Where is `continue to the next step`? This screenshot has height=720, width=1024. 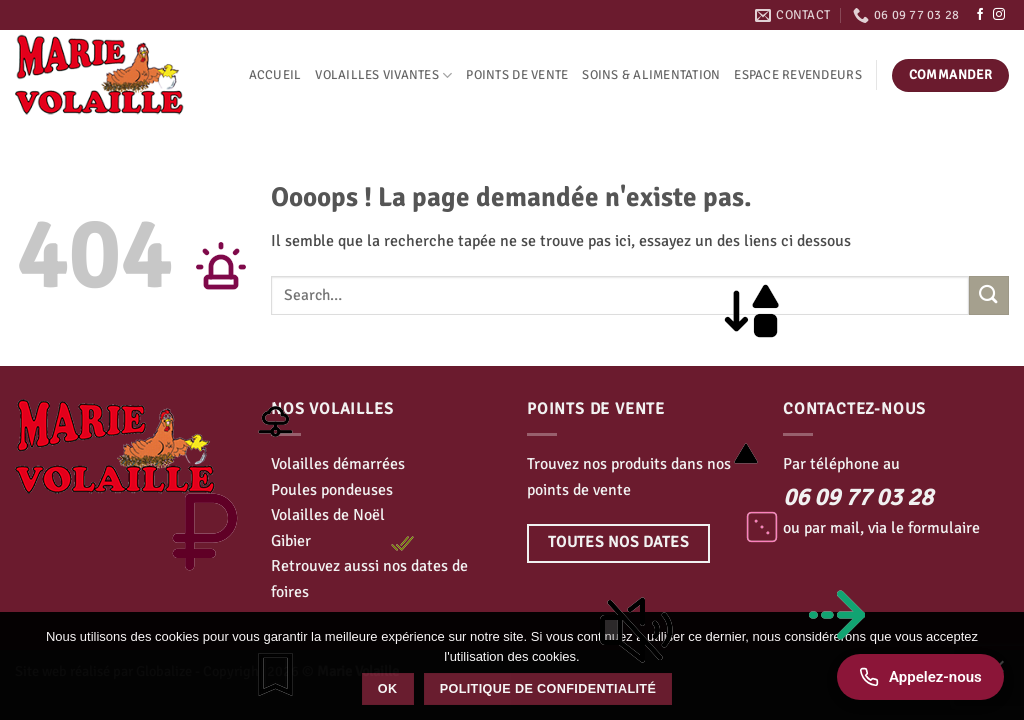
continue to the next step is located at coordinates (837, 615).